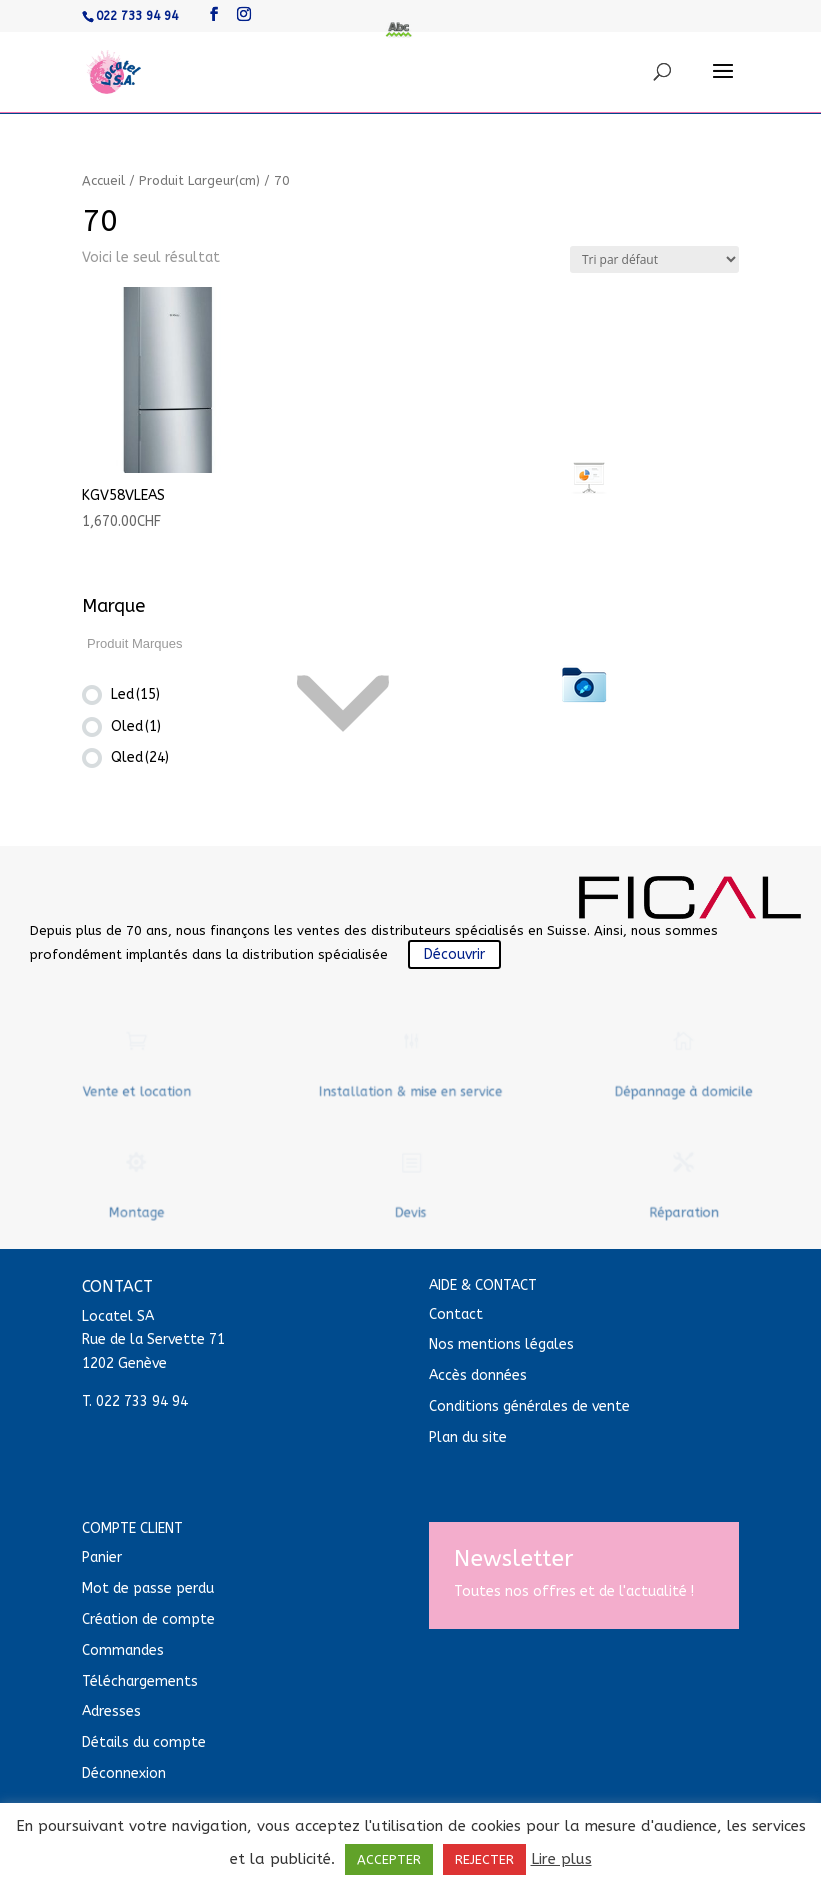 The height and width of the screenshot is (1887, 821). What do you see at coordinates (343, 706) in the screenshot?
I see `scroll down or view more content` at bounding box center [343, 706].